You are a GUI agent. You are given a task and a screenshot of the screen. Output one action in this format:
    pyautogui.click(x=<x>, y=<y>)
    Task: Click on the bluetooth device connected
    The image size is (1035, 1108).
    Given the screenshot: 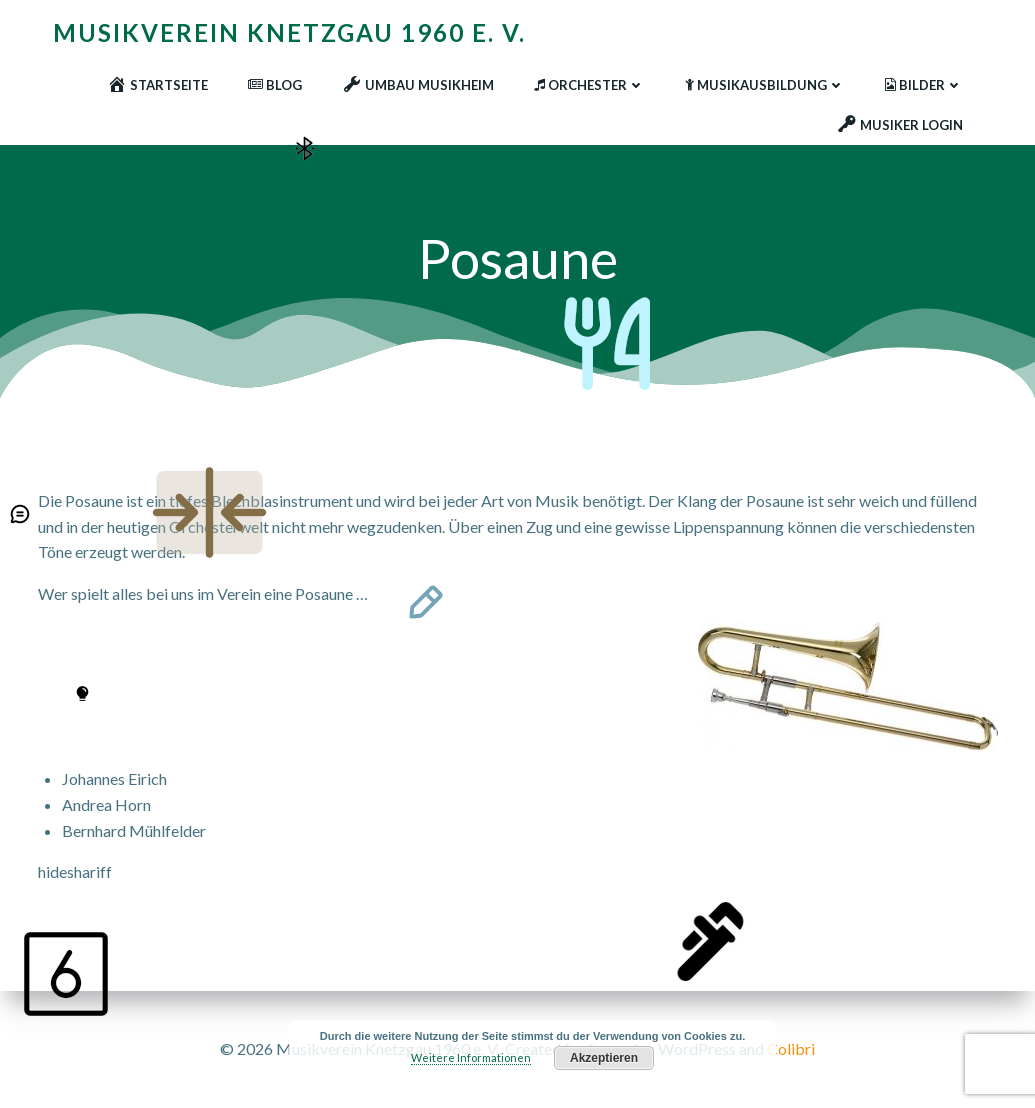 What is the action you would take?
    pyautogui.click(x=304, y=148)
    